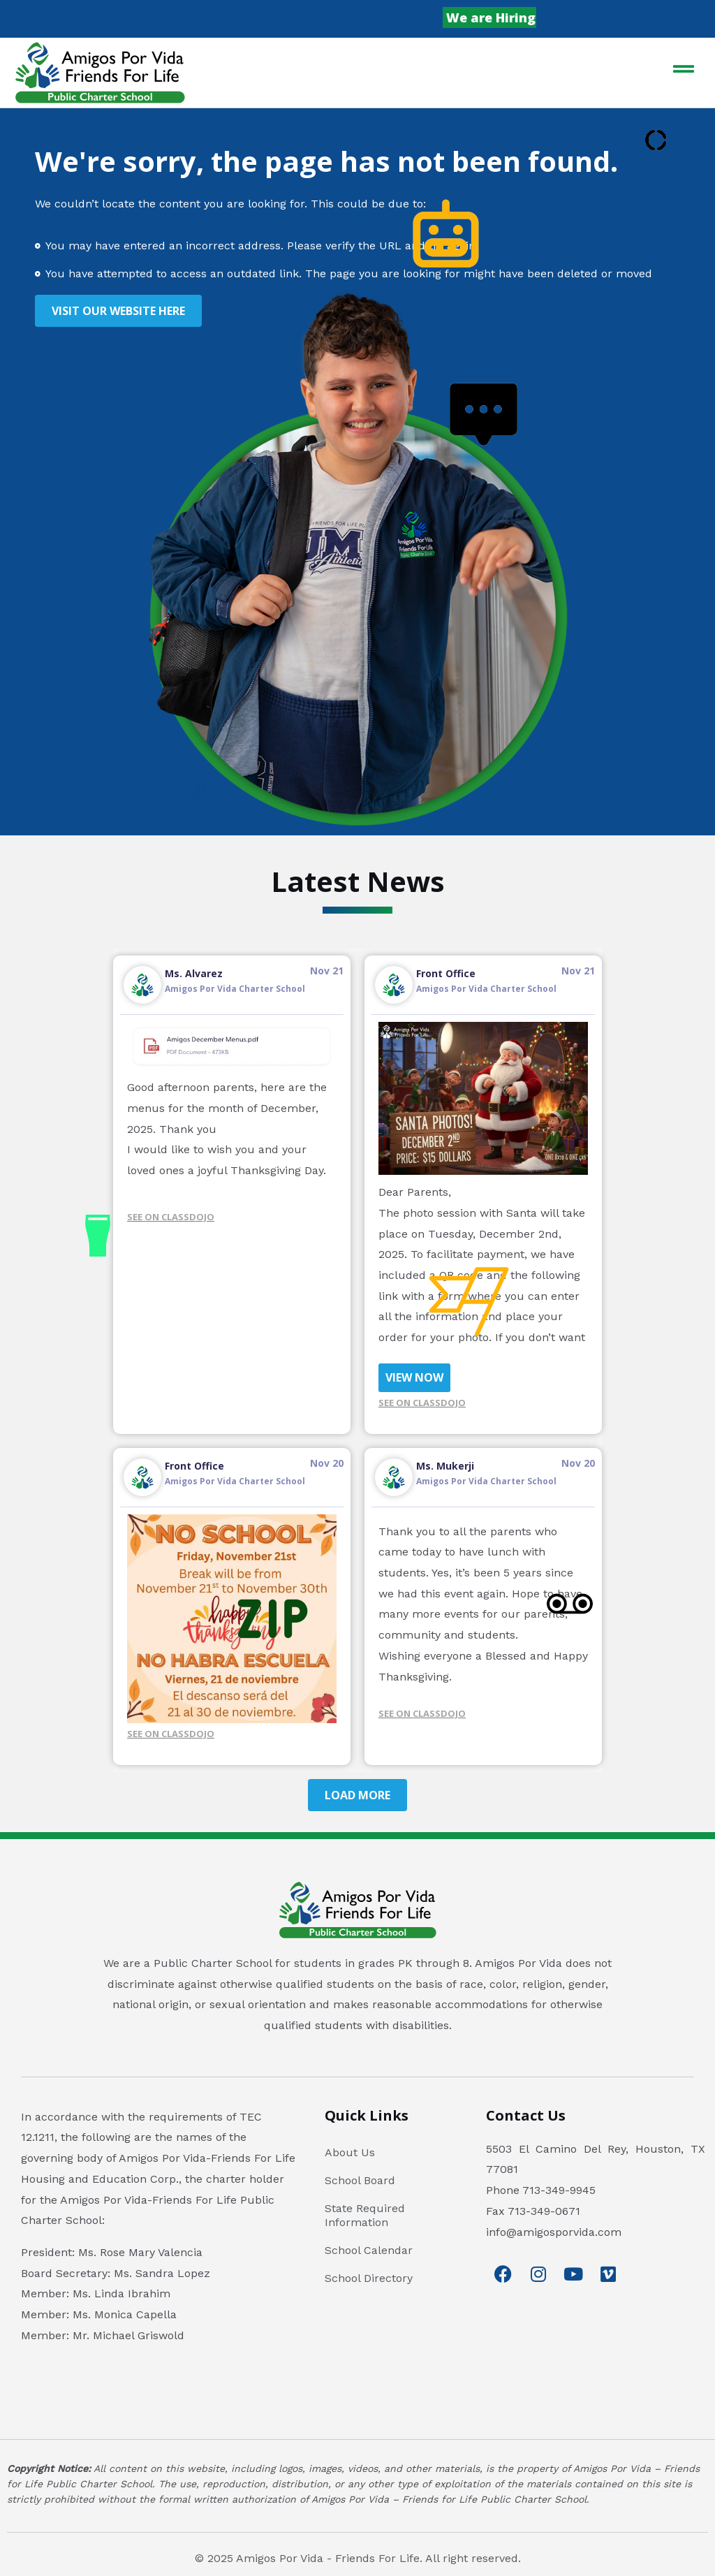 This screenshot has width=715, height=2576. What do you see at coordinates (483, 411) in the screenshot?
I see `open chat or messaging` at bounding box center [483, 411].